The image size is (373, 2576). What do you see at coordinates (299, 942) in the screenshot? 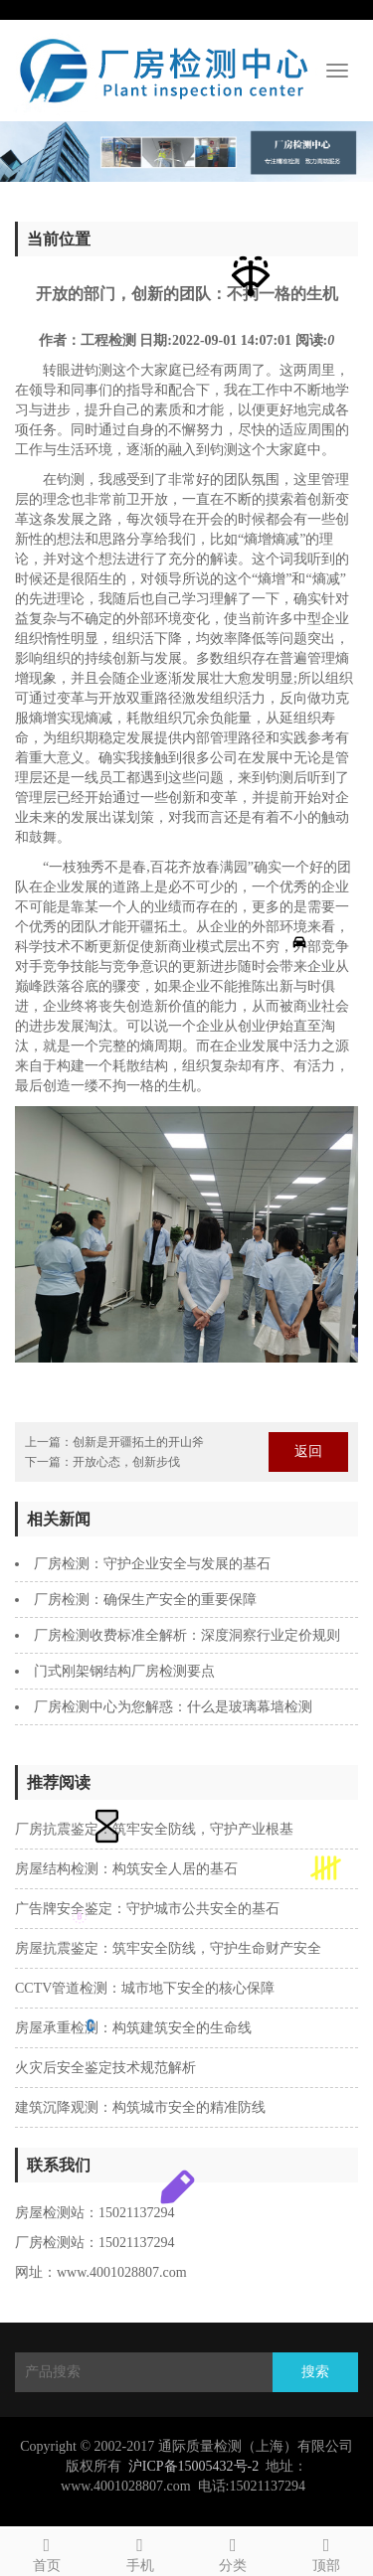
I see `select car or automobile option` at bounding box center [299, 942].